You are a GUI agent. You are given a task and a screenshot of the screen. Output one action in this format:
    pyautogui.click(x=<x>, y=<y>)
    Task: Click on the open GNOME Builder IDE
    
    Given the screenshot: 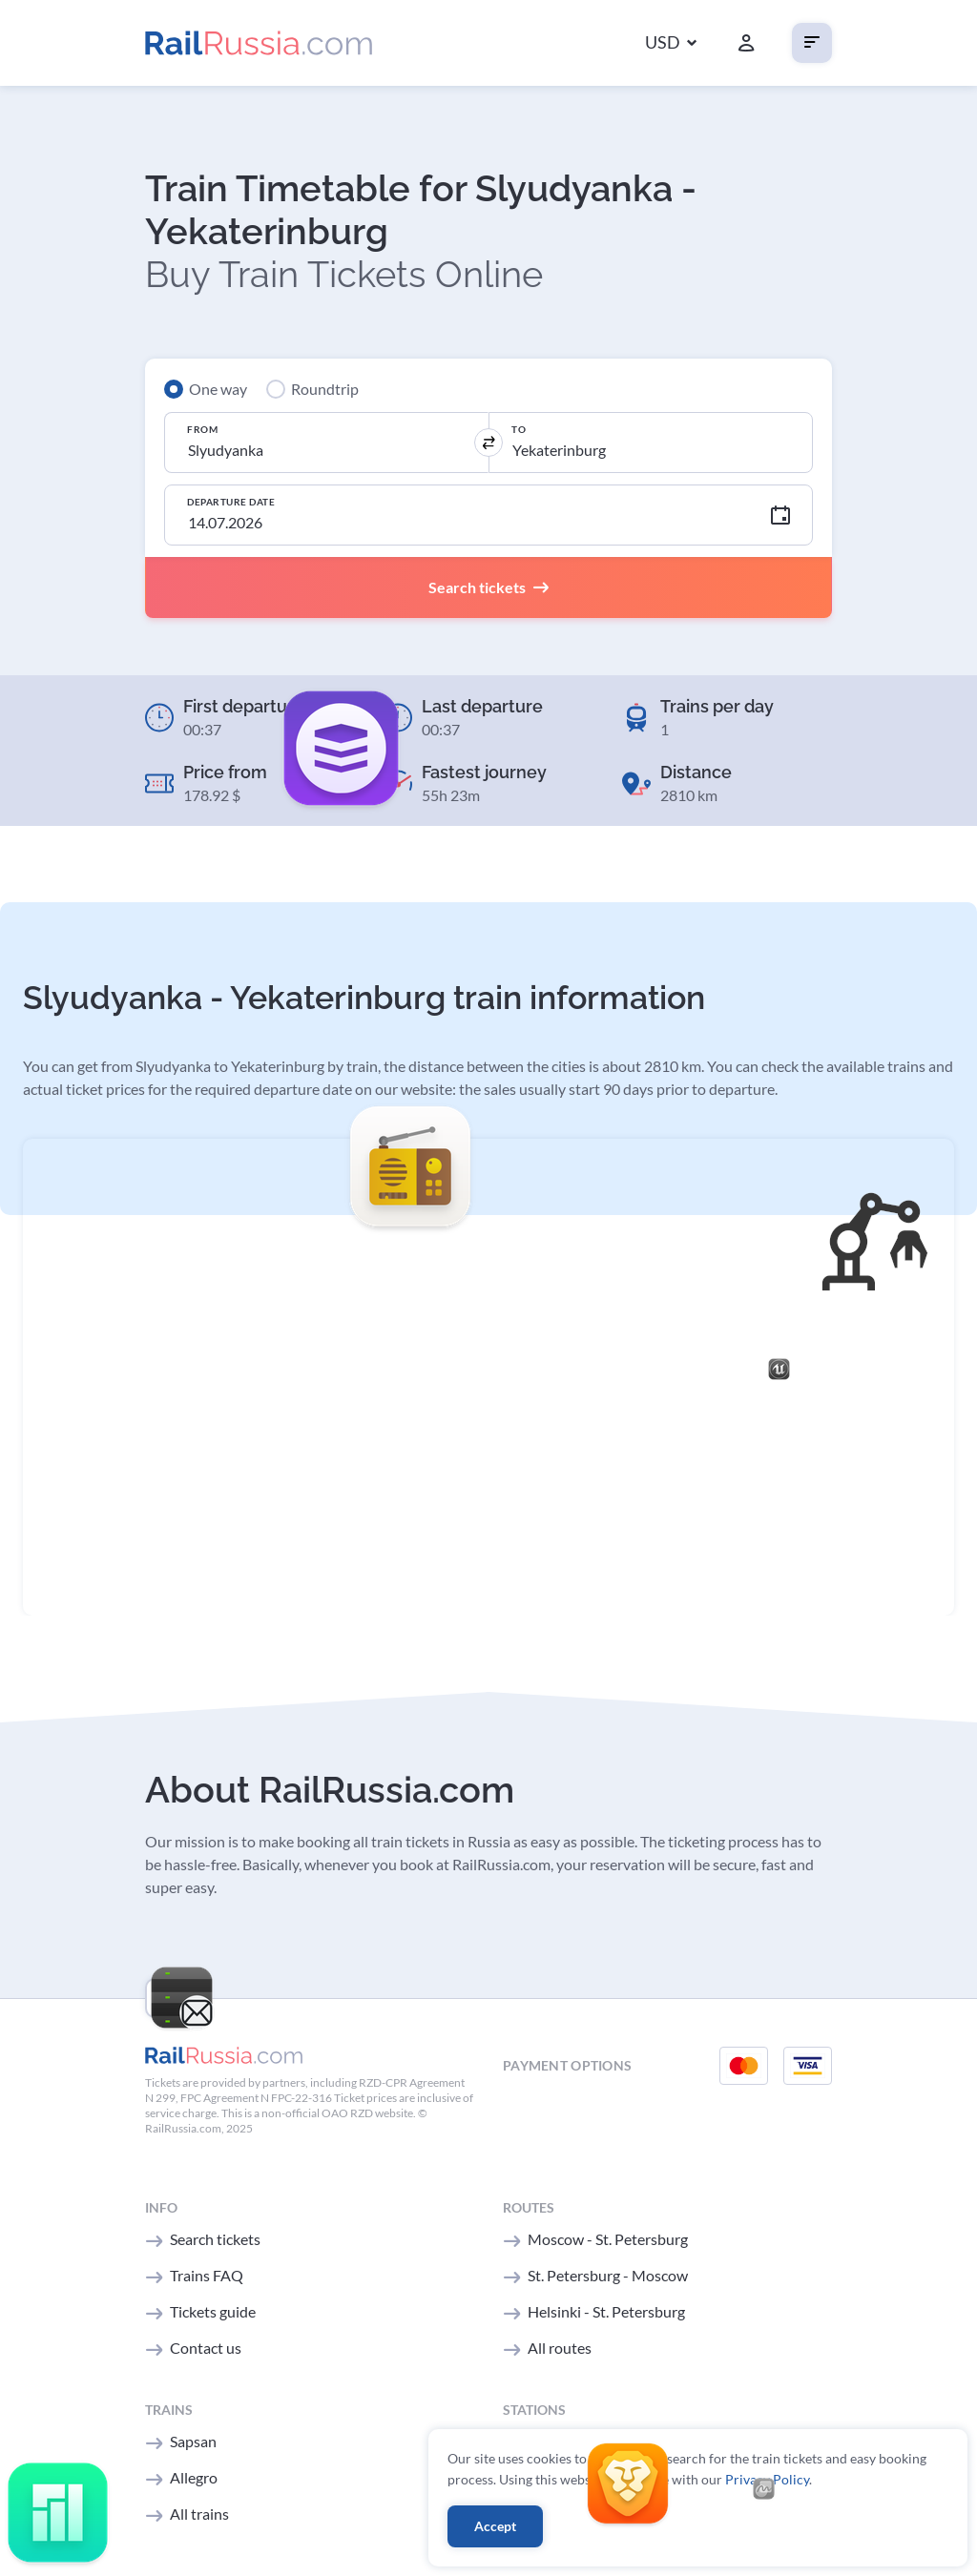 What is the action you would take?
    pyautogui.click(x=875, y=1238)
    